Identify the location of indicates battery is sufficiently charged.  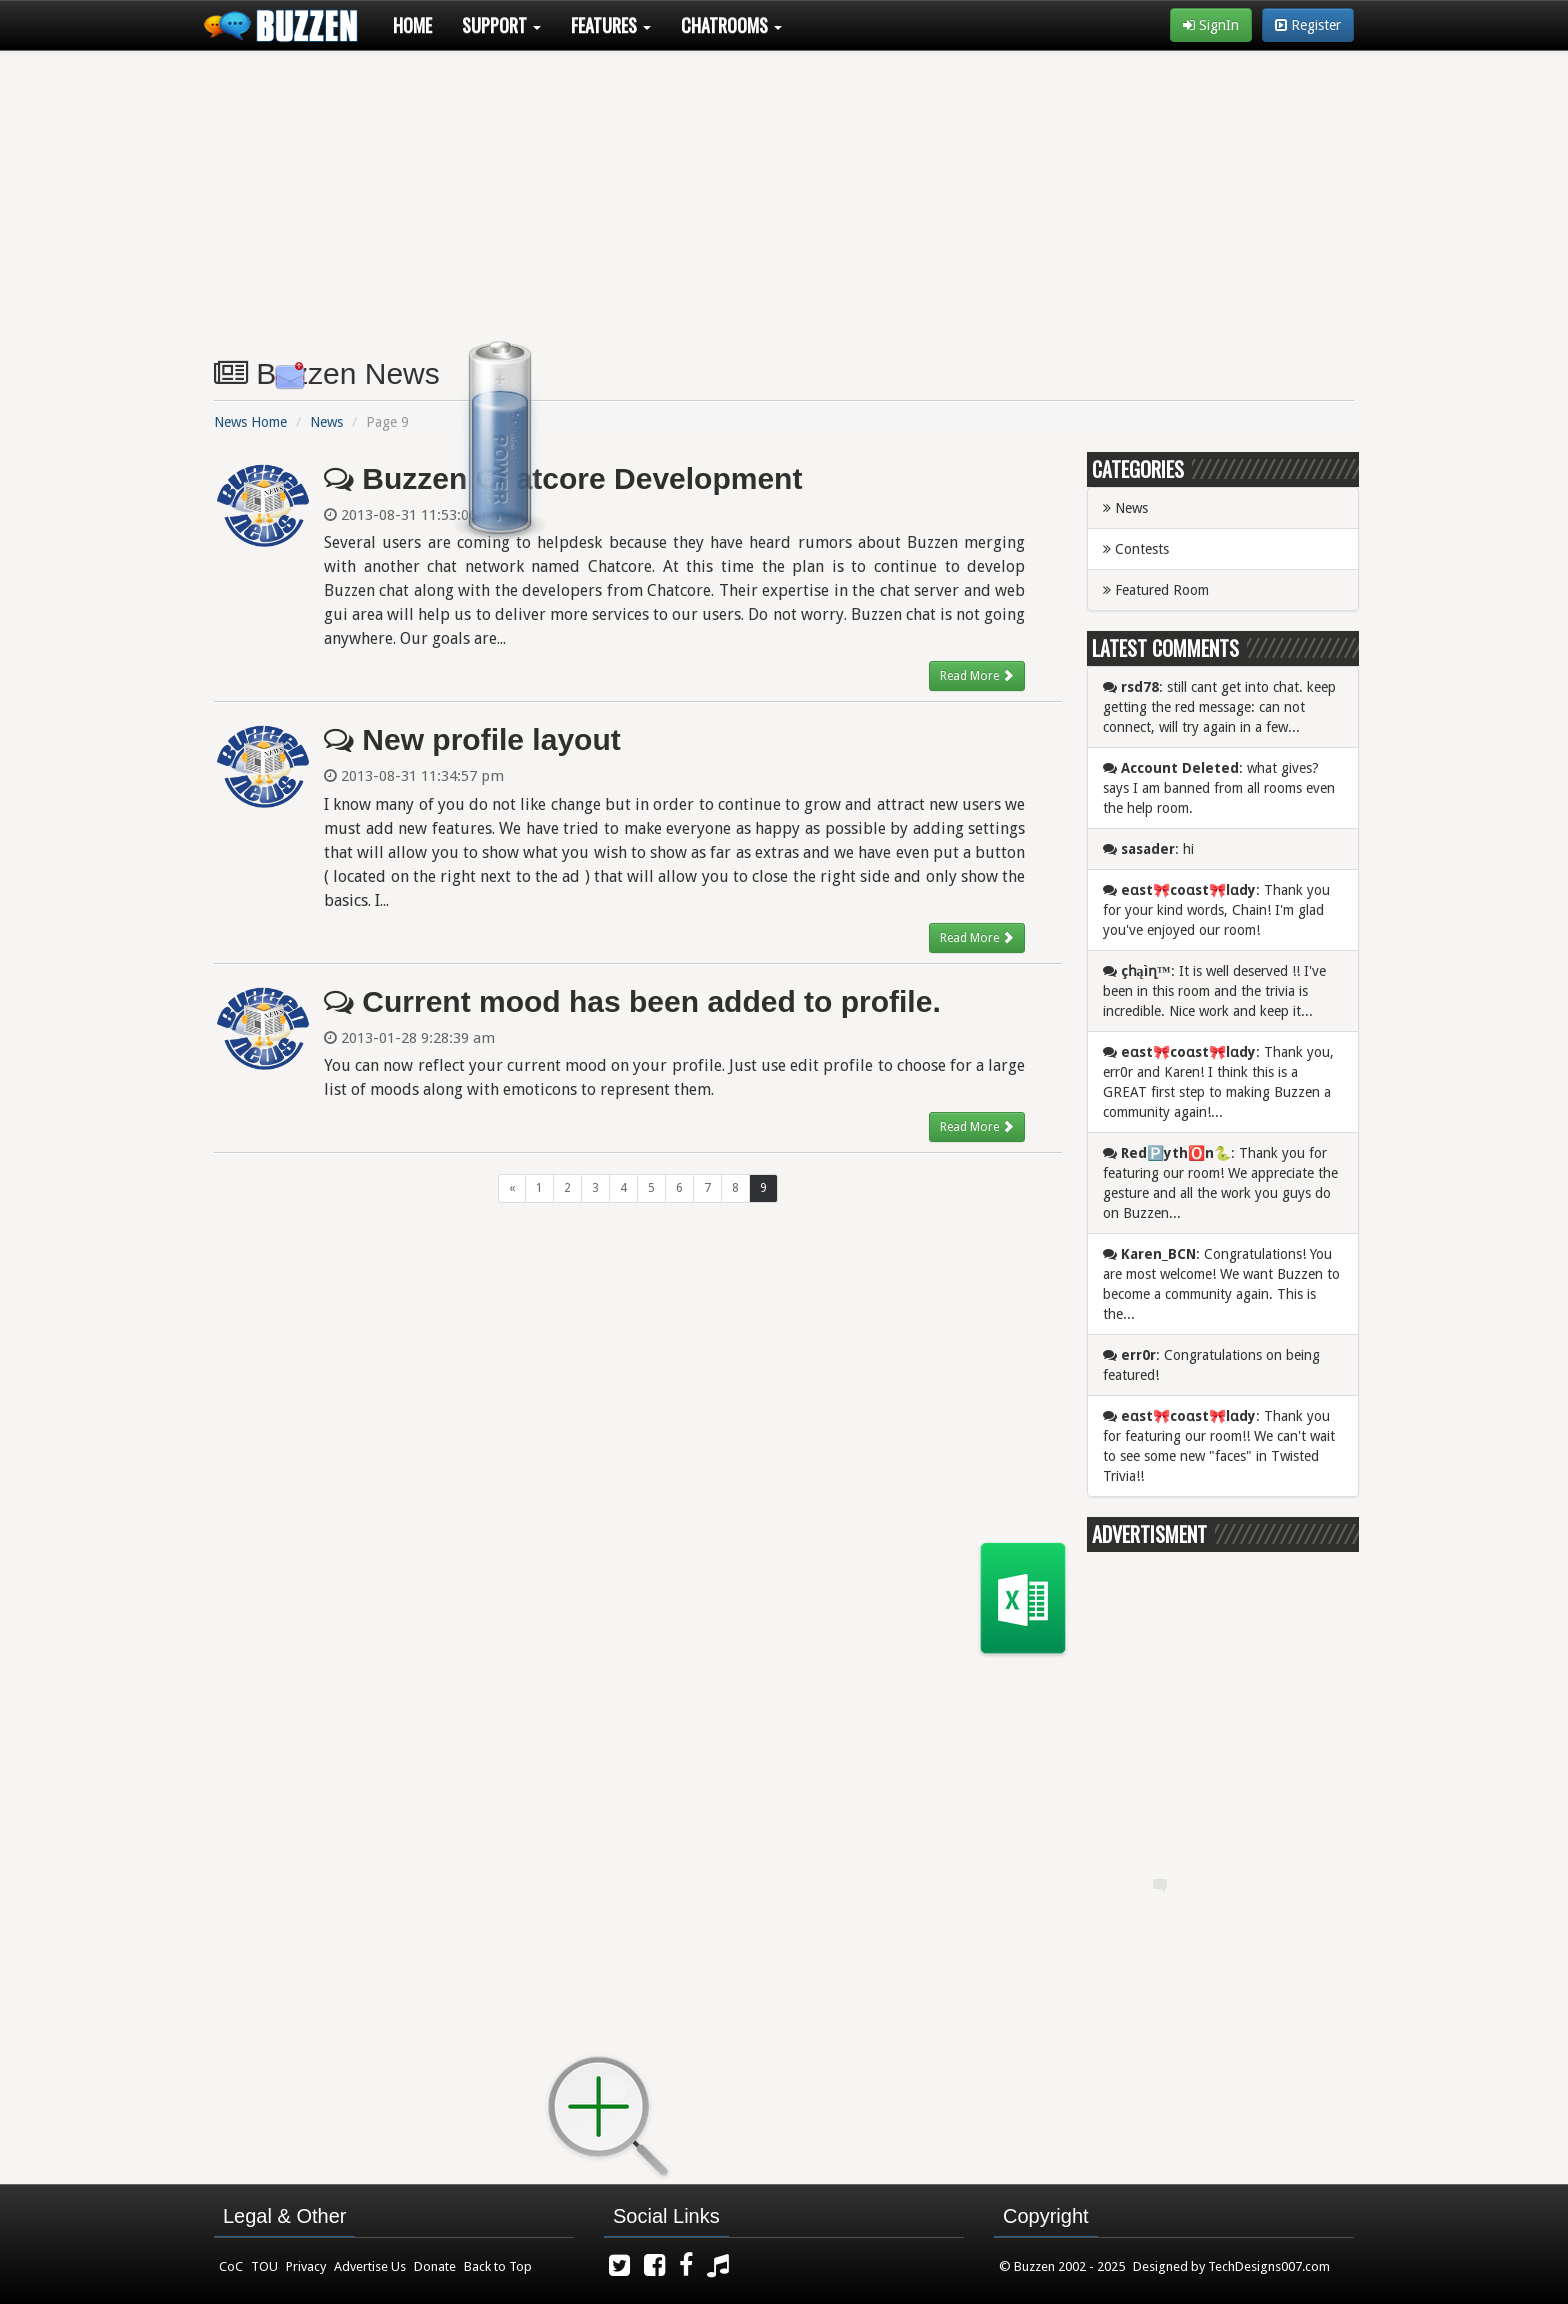
(500, 442).